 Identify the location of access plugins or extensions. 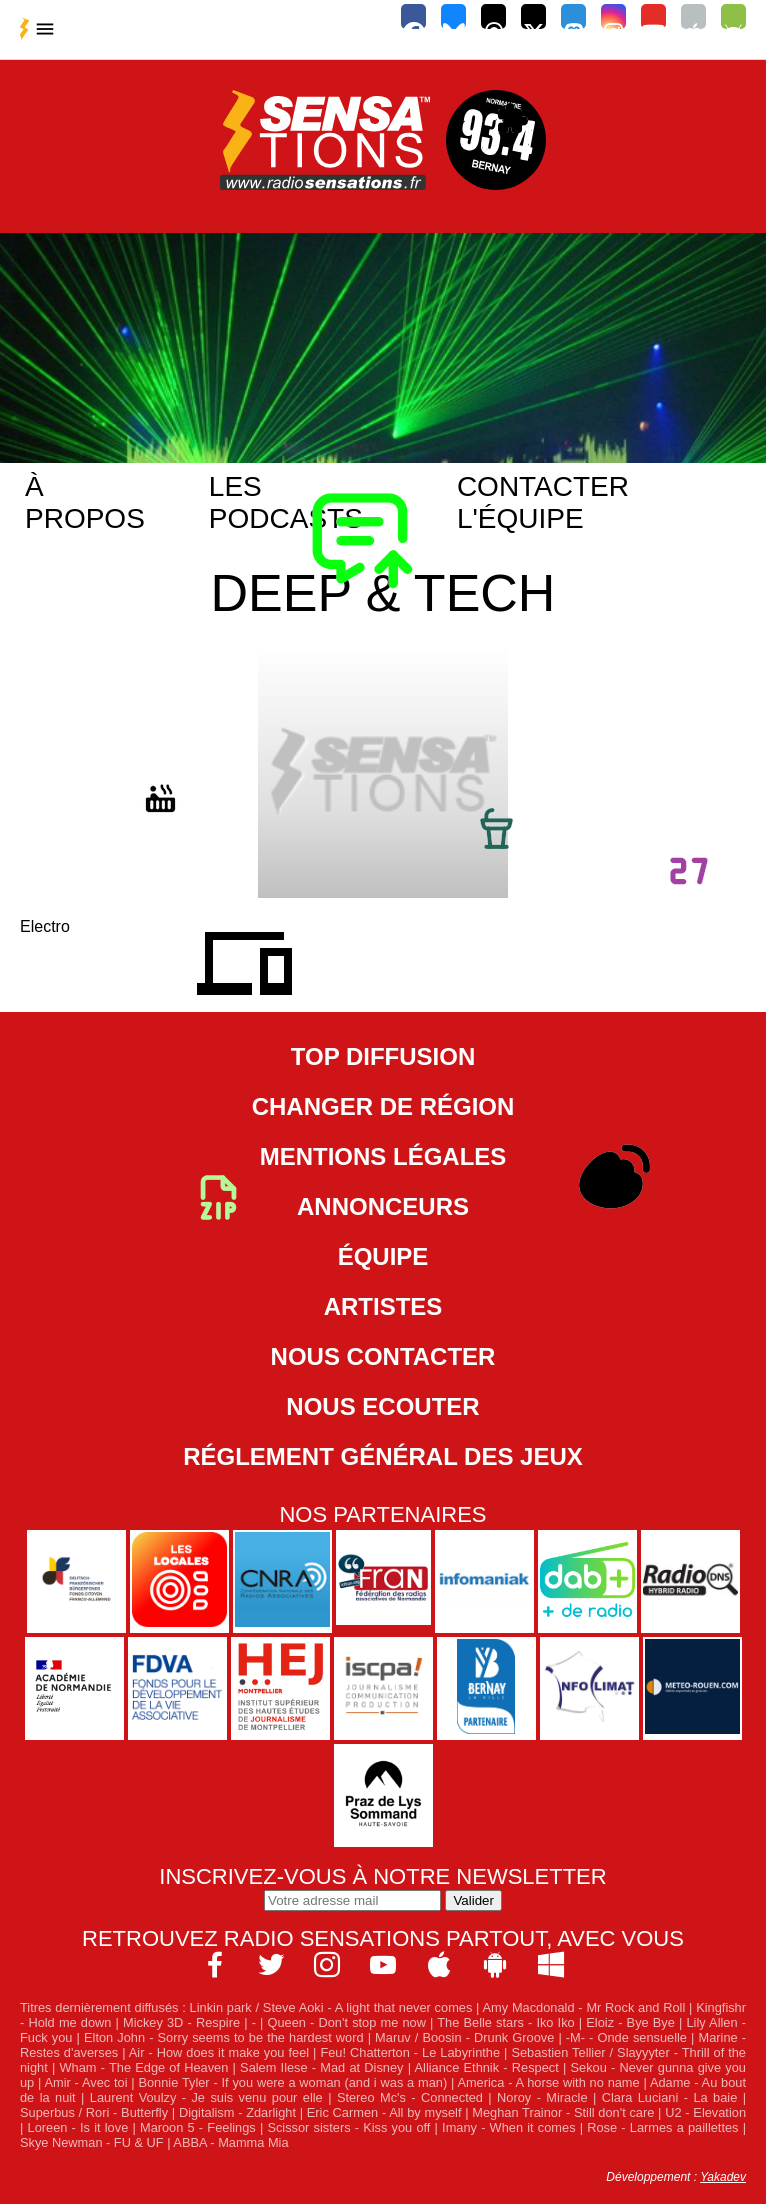
(513, 118).